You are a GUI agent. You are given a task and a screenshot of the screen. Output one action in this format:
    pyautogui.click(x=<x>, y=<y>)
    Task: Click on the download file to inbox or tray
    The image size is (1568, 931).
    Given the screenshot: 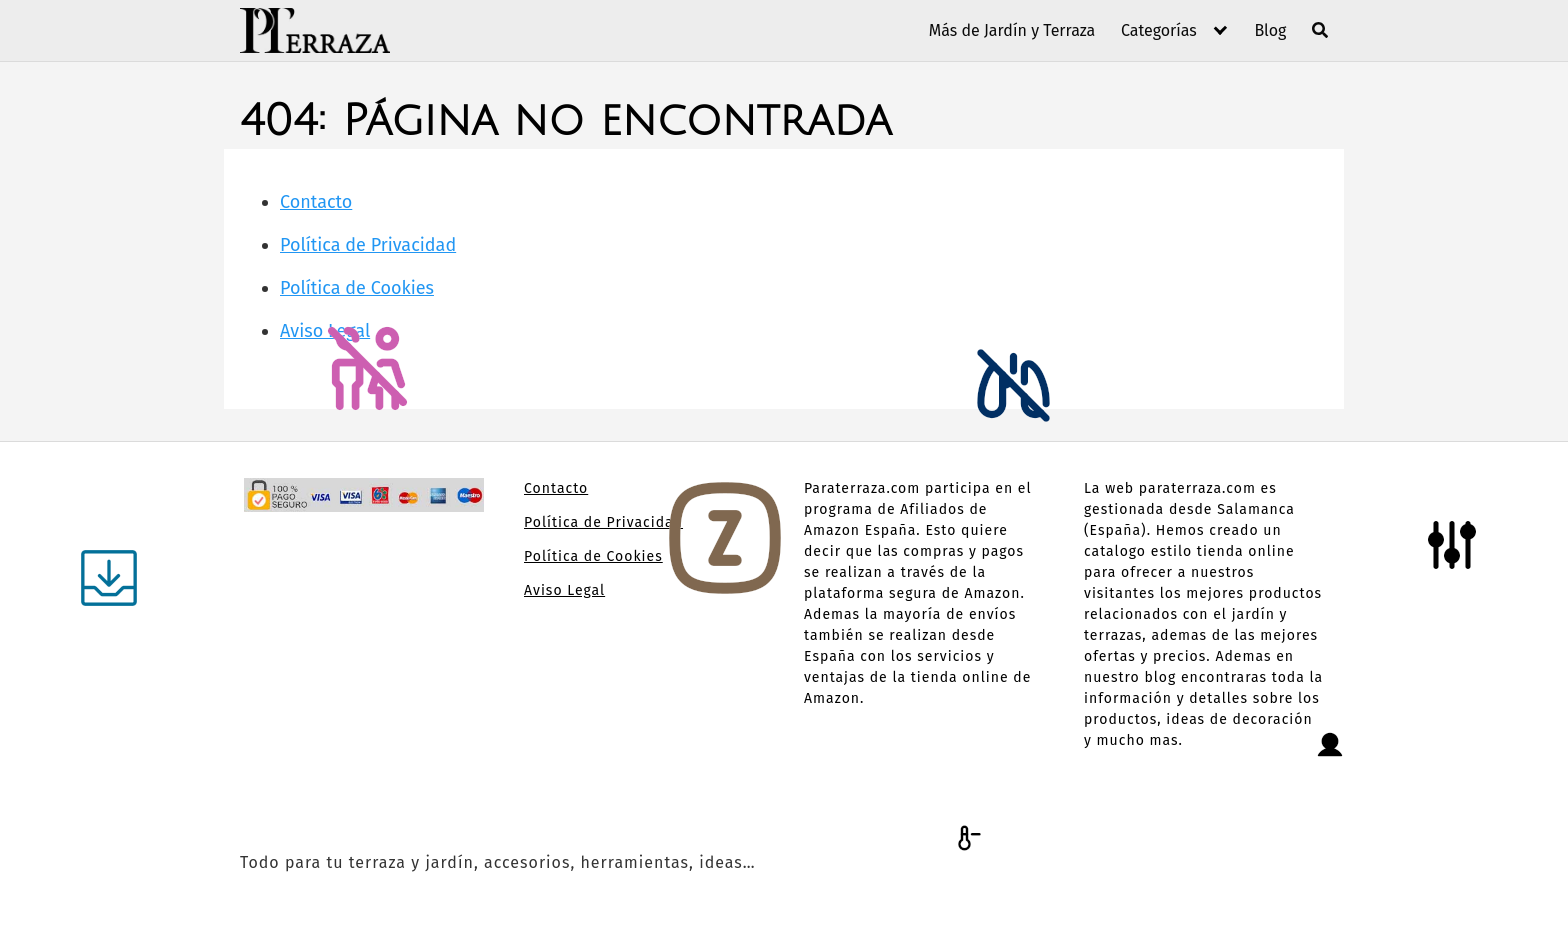 What is the action you would take?
    pyautogui.click(x=109, y=578)
    